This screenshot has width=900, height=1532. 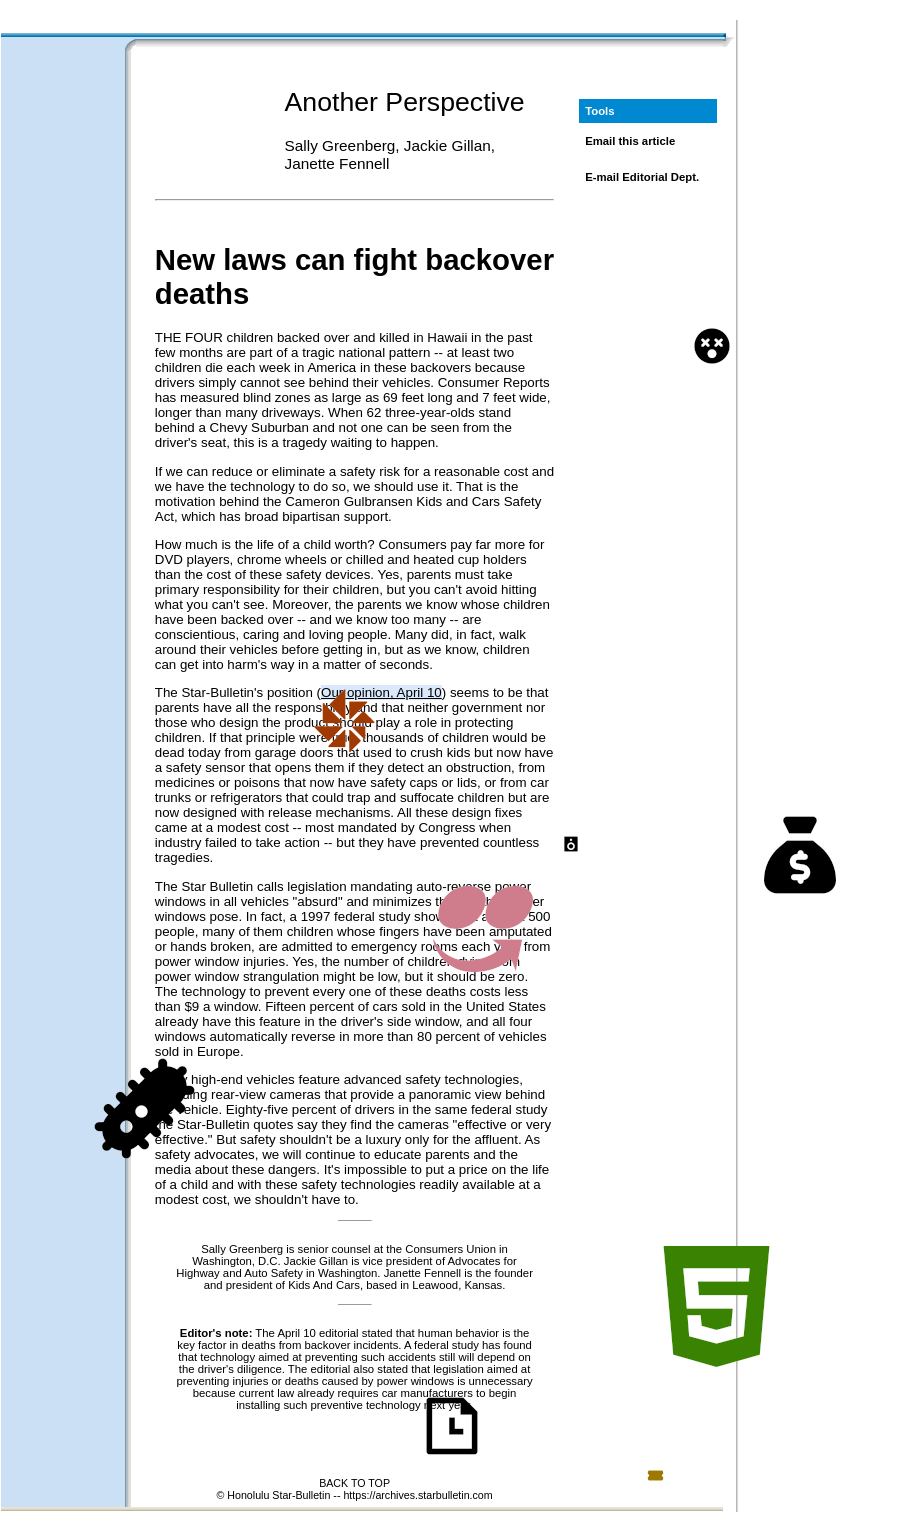 I want to click on indicates content built with HTML5 technology, so click(x=716, y=1306).